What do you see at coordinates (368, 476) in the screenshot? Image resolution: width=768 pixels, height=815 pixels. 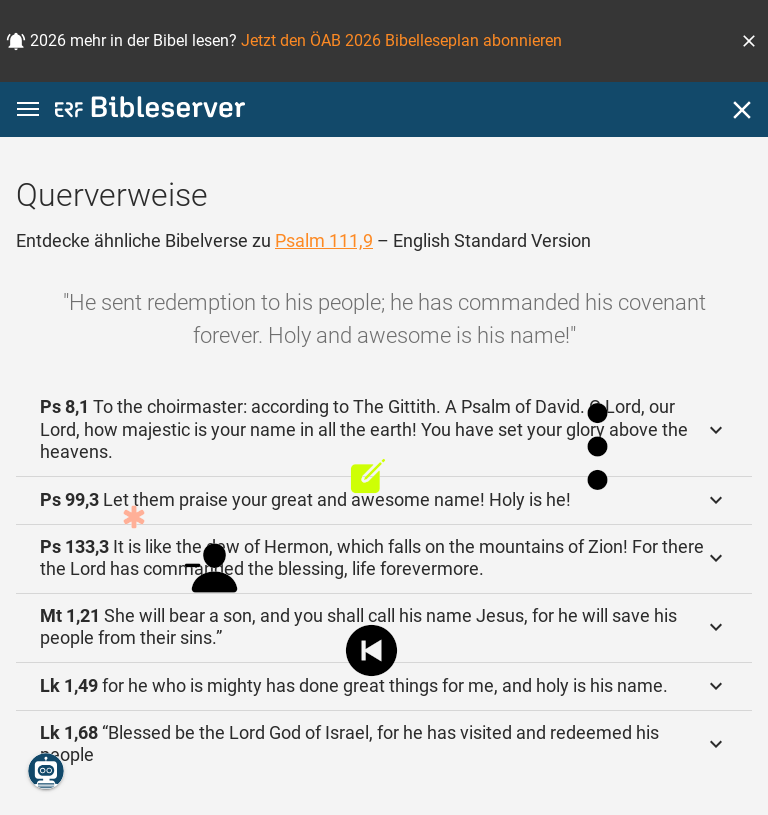 I see `create or compose new content` at bounding box center [368, 476].